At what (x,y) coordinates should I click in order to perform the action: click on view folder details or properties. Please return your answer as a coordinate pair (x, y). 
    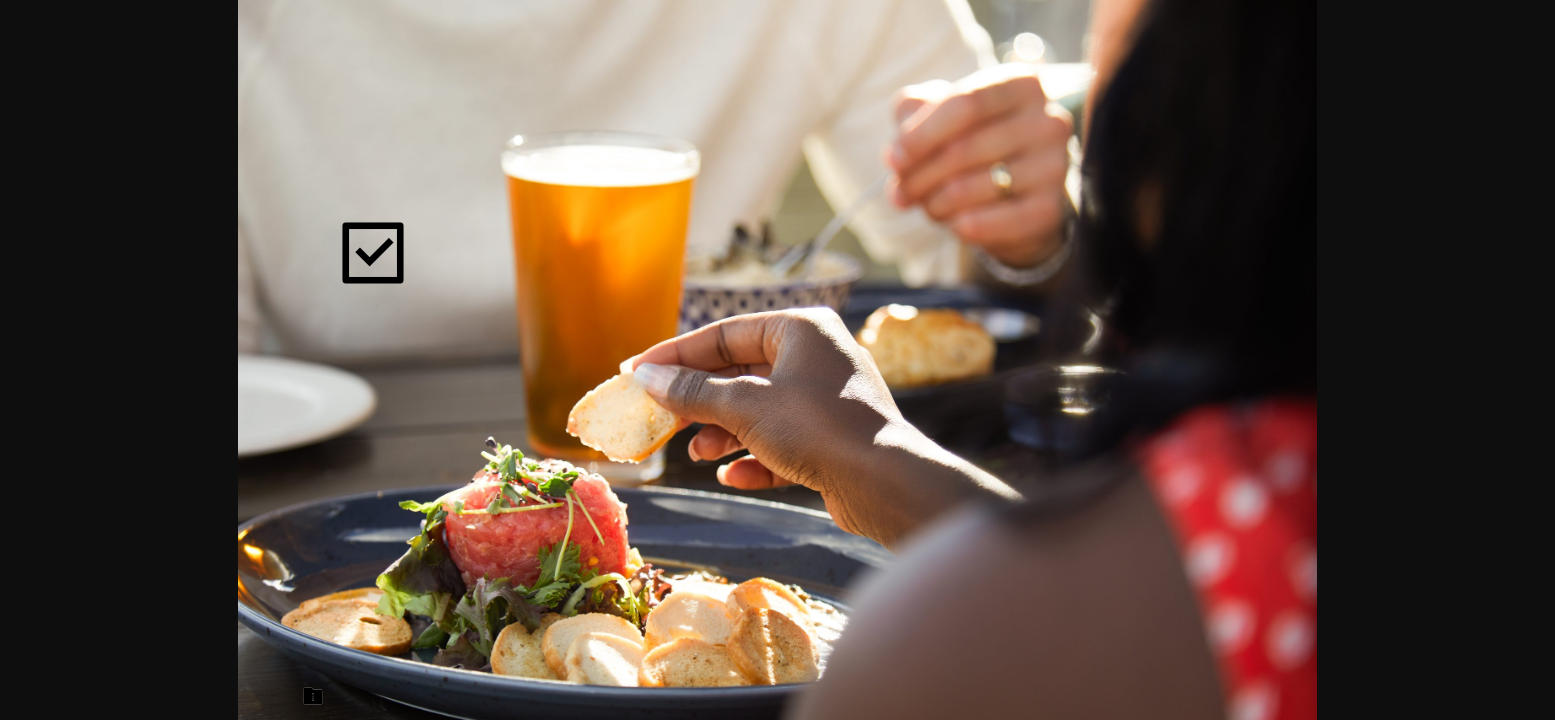
    Looking at the image, I should click on (313, 696).